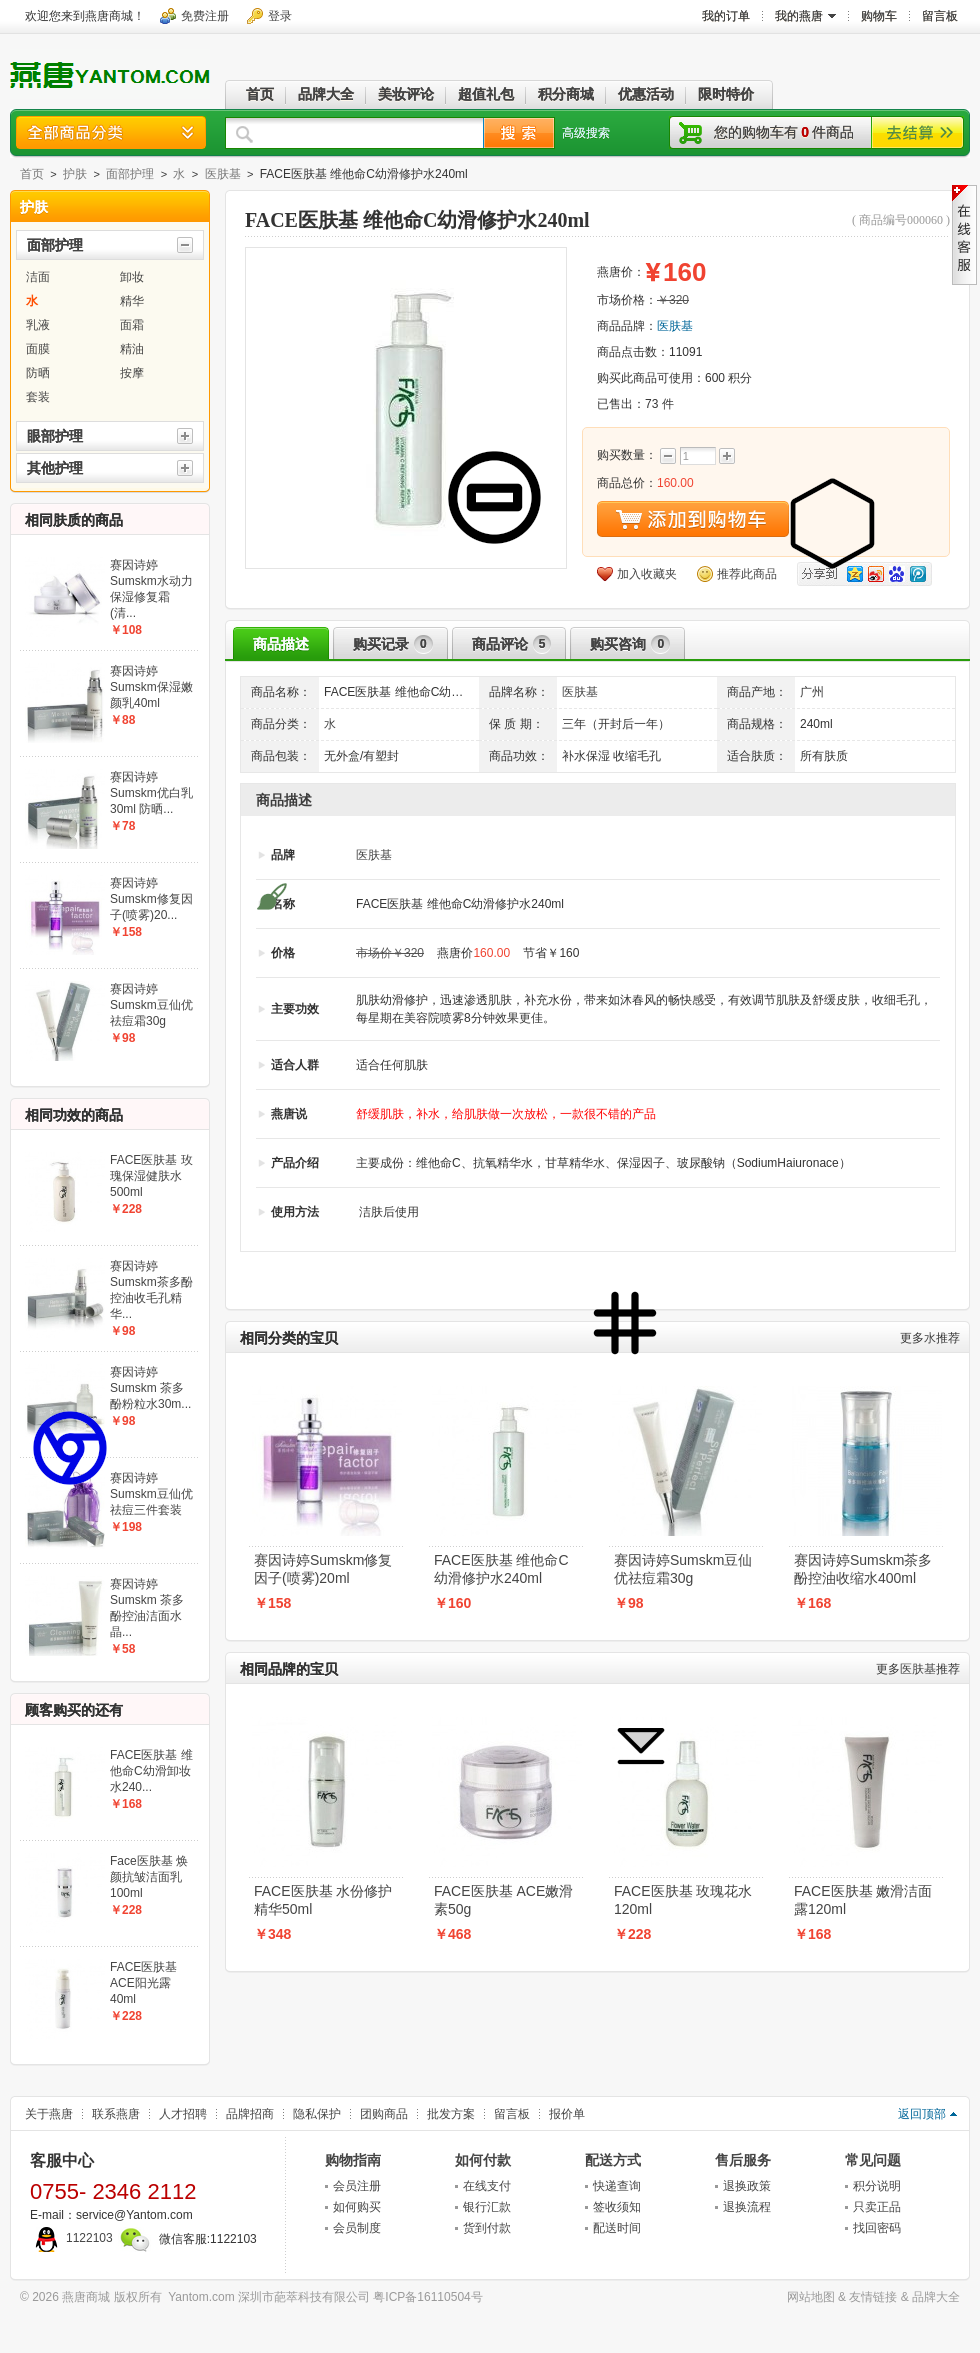 Image resolution: width=980 pixels, height=2353 pixels. I want to click on indicates a hexagonal category or shape tool, so click(832, 523).